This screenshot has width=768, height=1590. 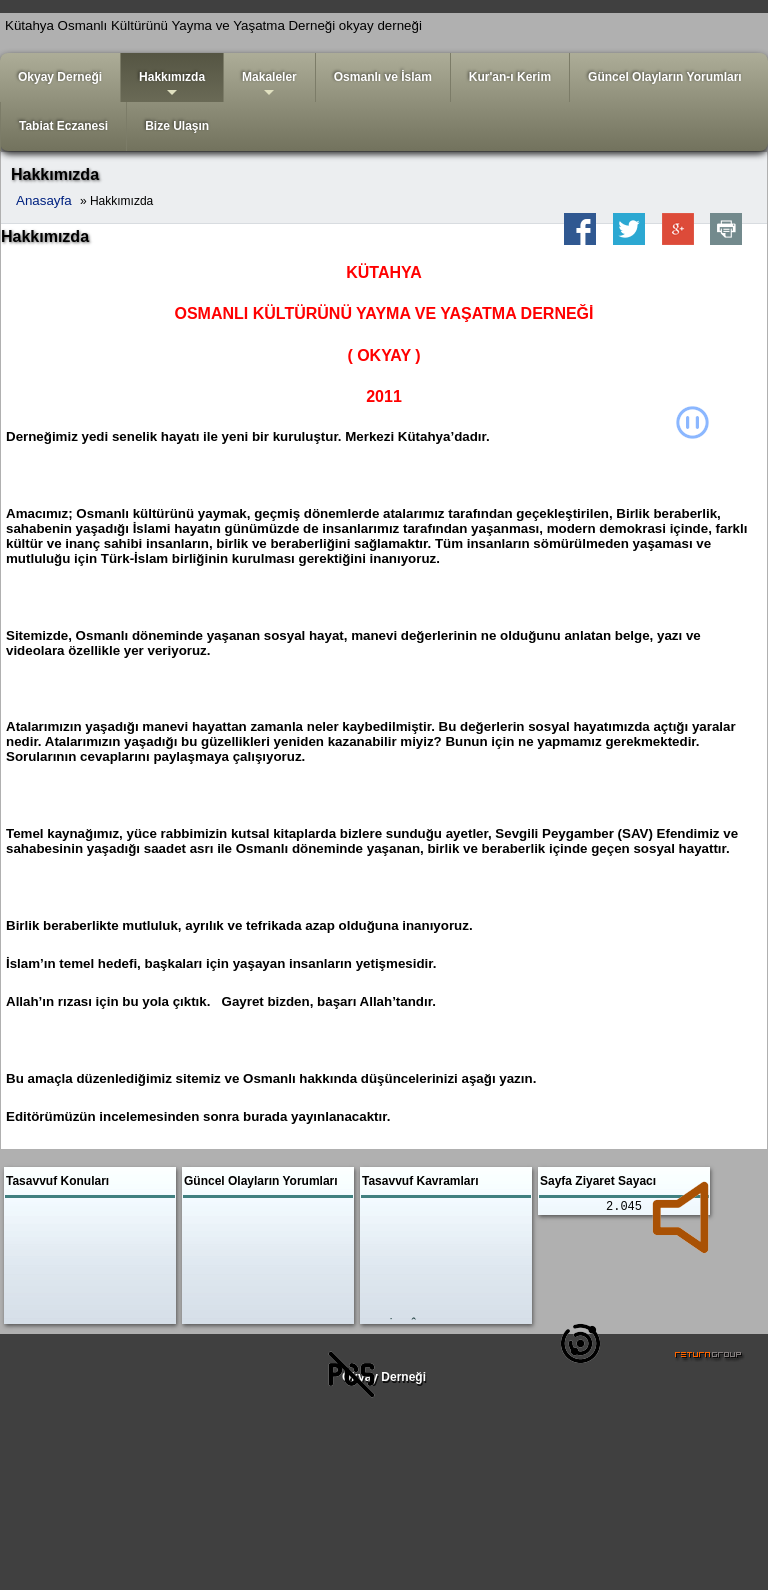 I want to click on mute or unmute audio, so click(x=684, y=1217).